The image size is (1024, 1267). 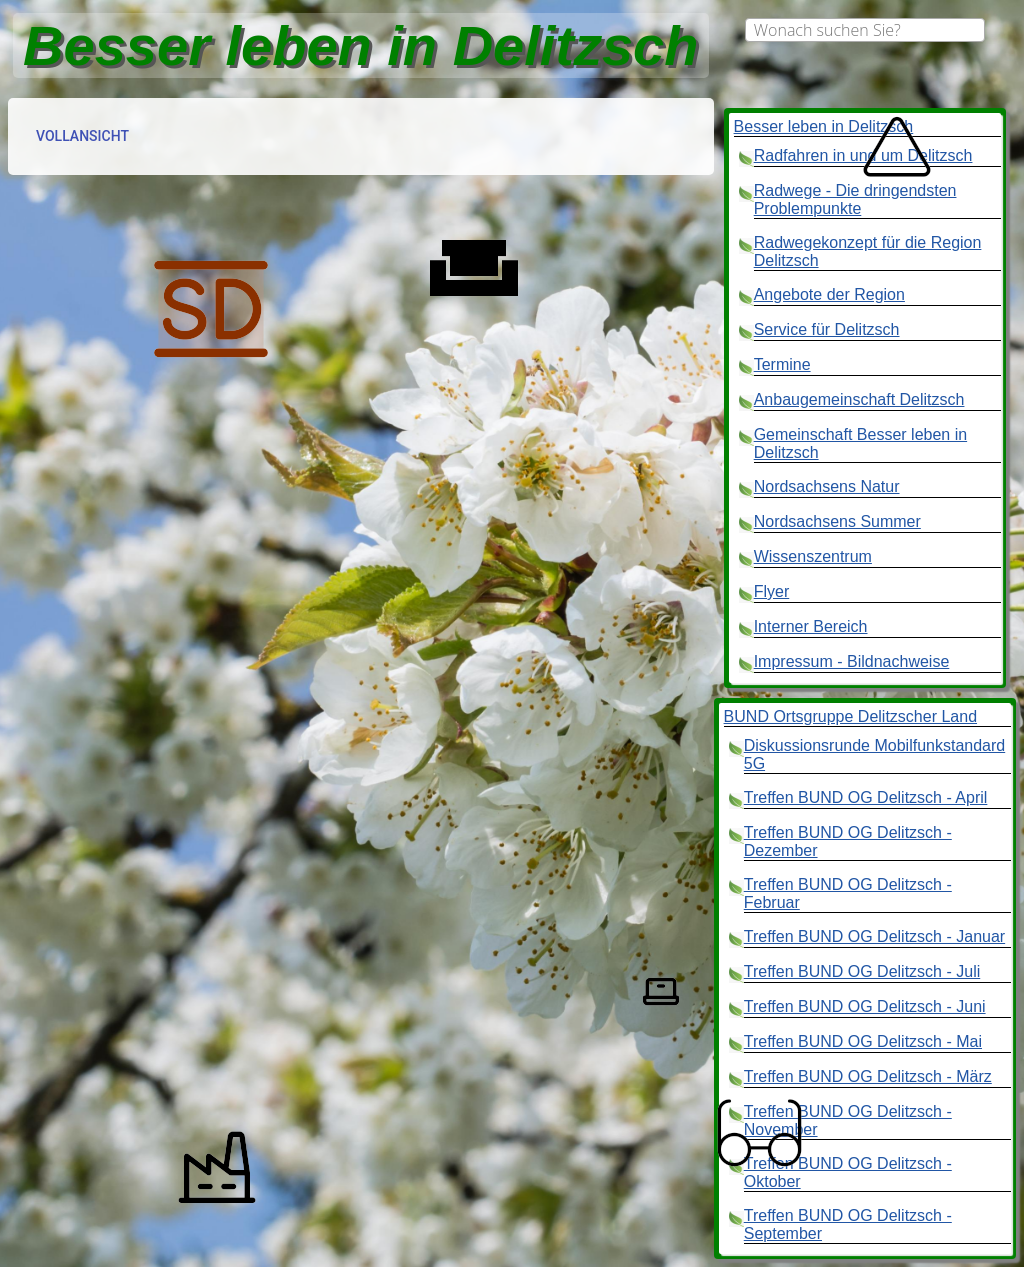 What do you see at coordinates (474, 268) in the screenshot?
I see `view weekend or leisure activities` at bounding box center [474, 268].